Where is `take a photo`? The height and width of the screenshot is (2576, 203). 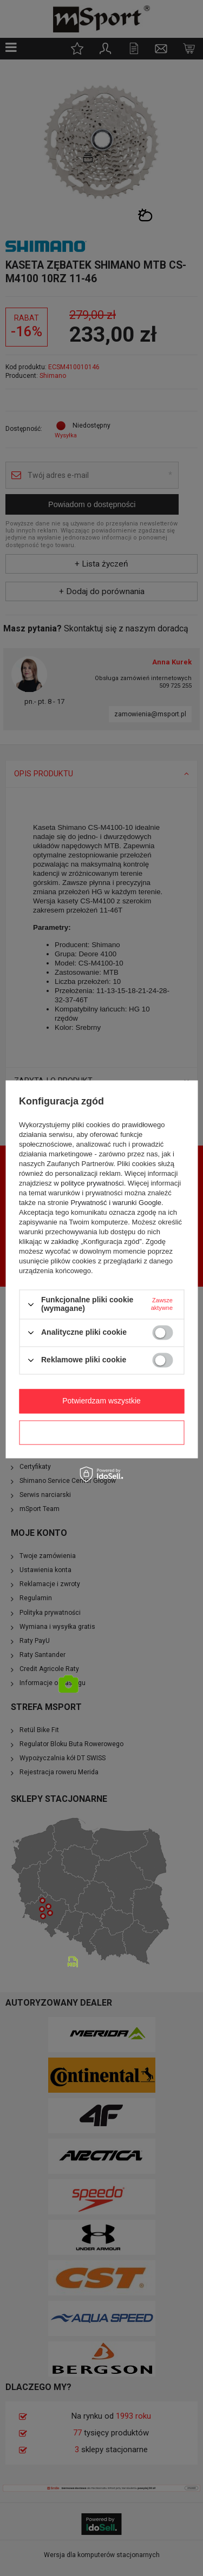 take a photo is located at coordinates (68, 1684).